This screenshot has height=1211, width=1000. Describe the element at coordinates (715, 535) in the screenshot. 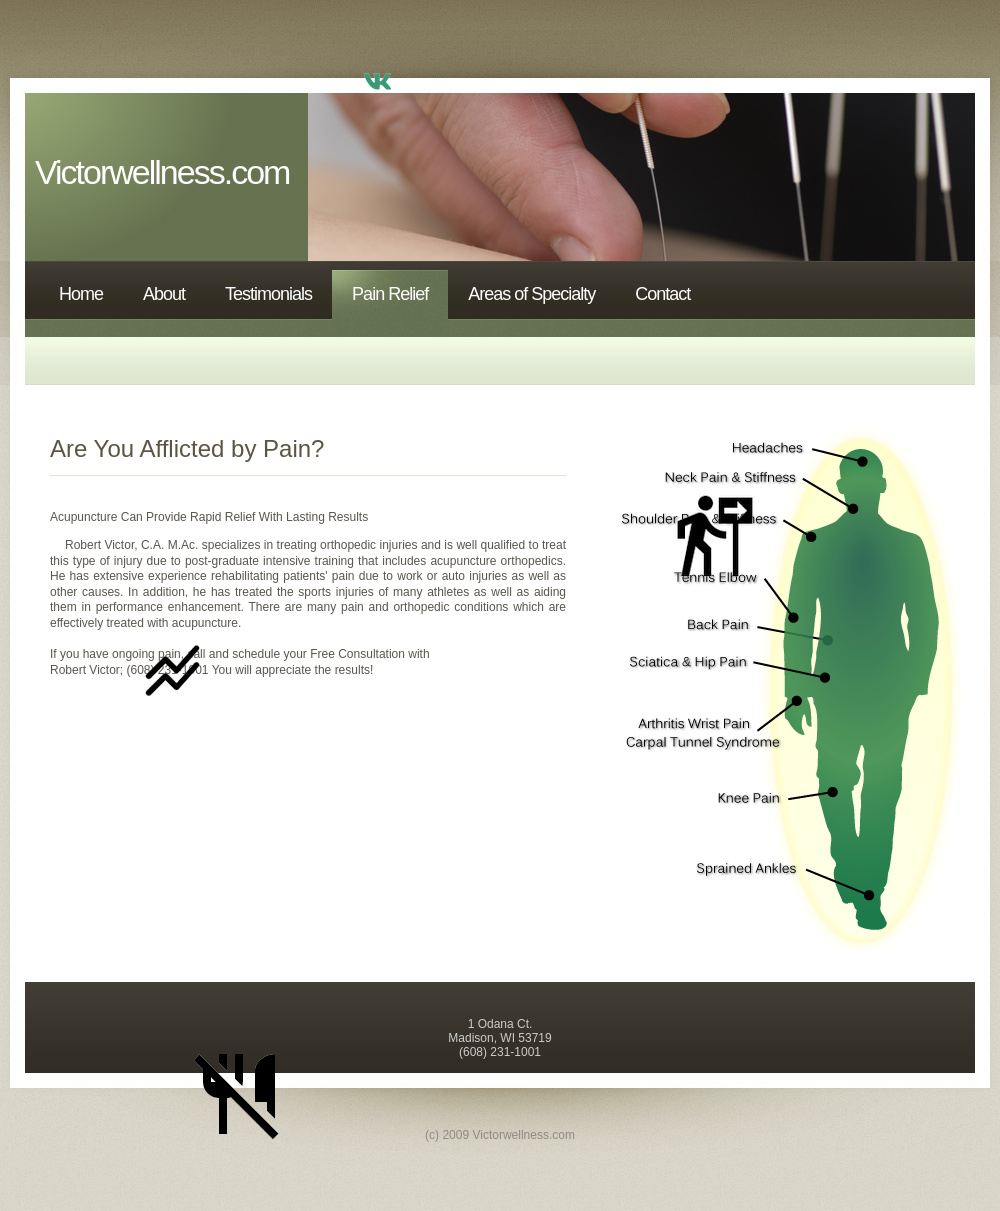

I see `follow directional signs or navigation guidance` at that location.